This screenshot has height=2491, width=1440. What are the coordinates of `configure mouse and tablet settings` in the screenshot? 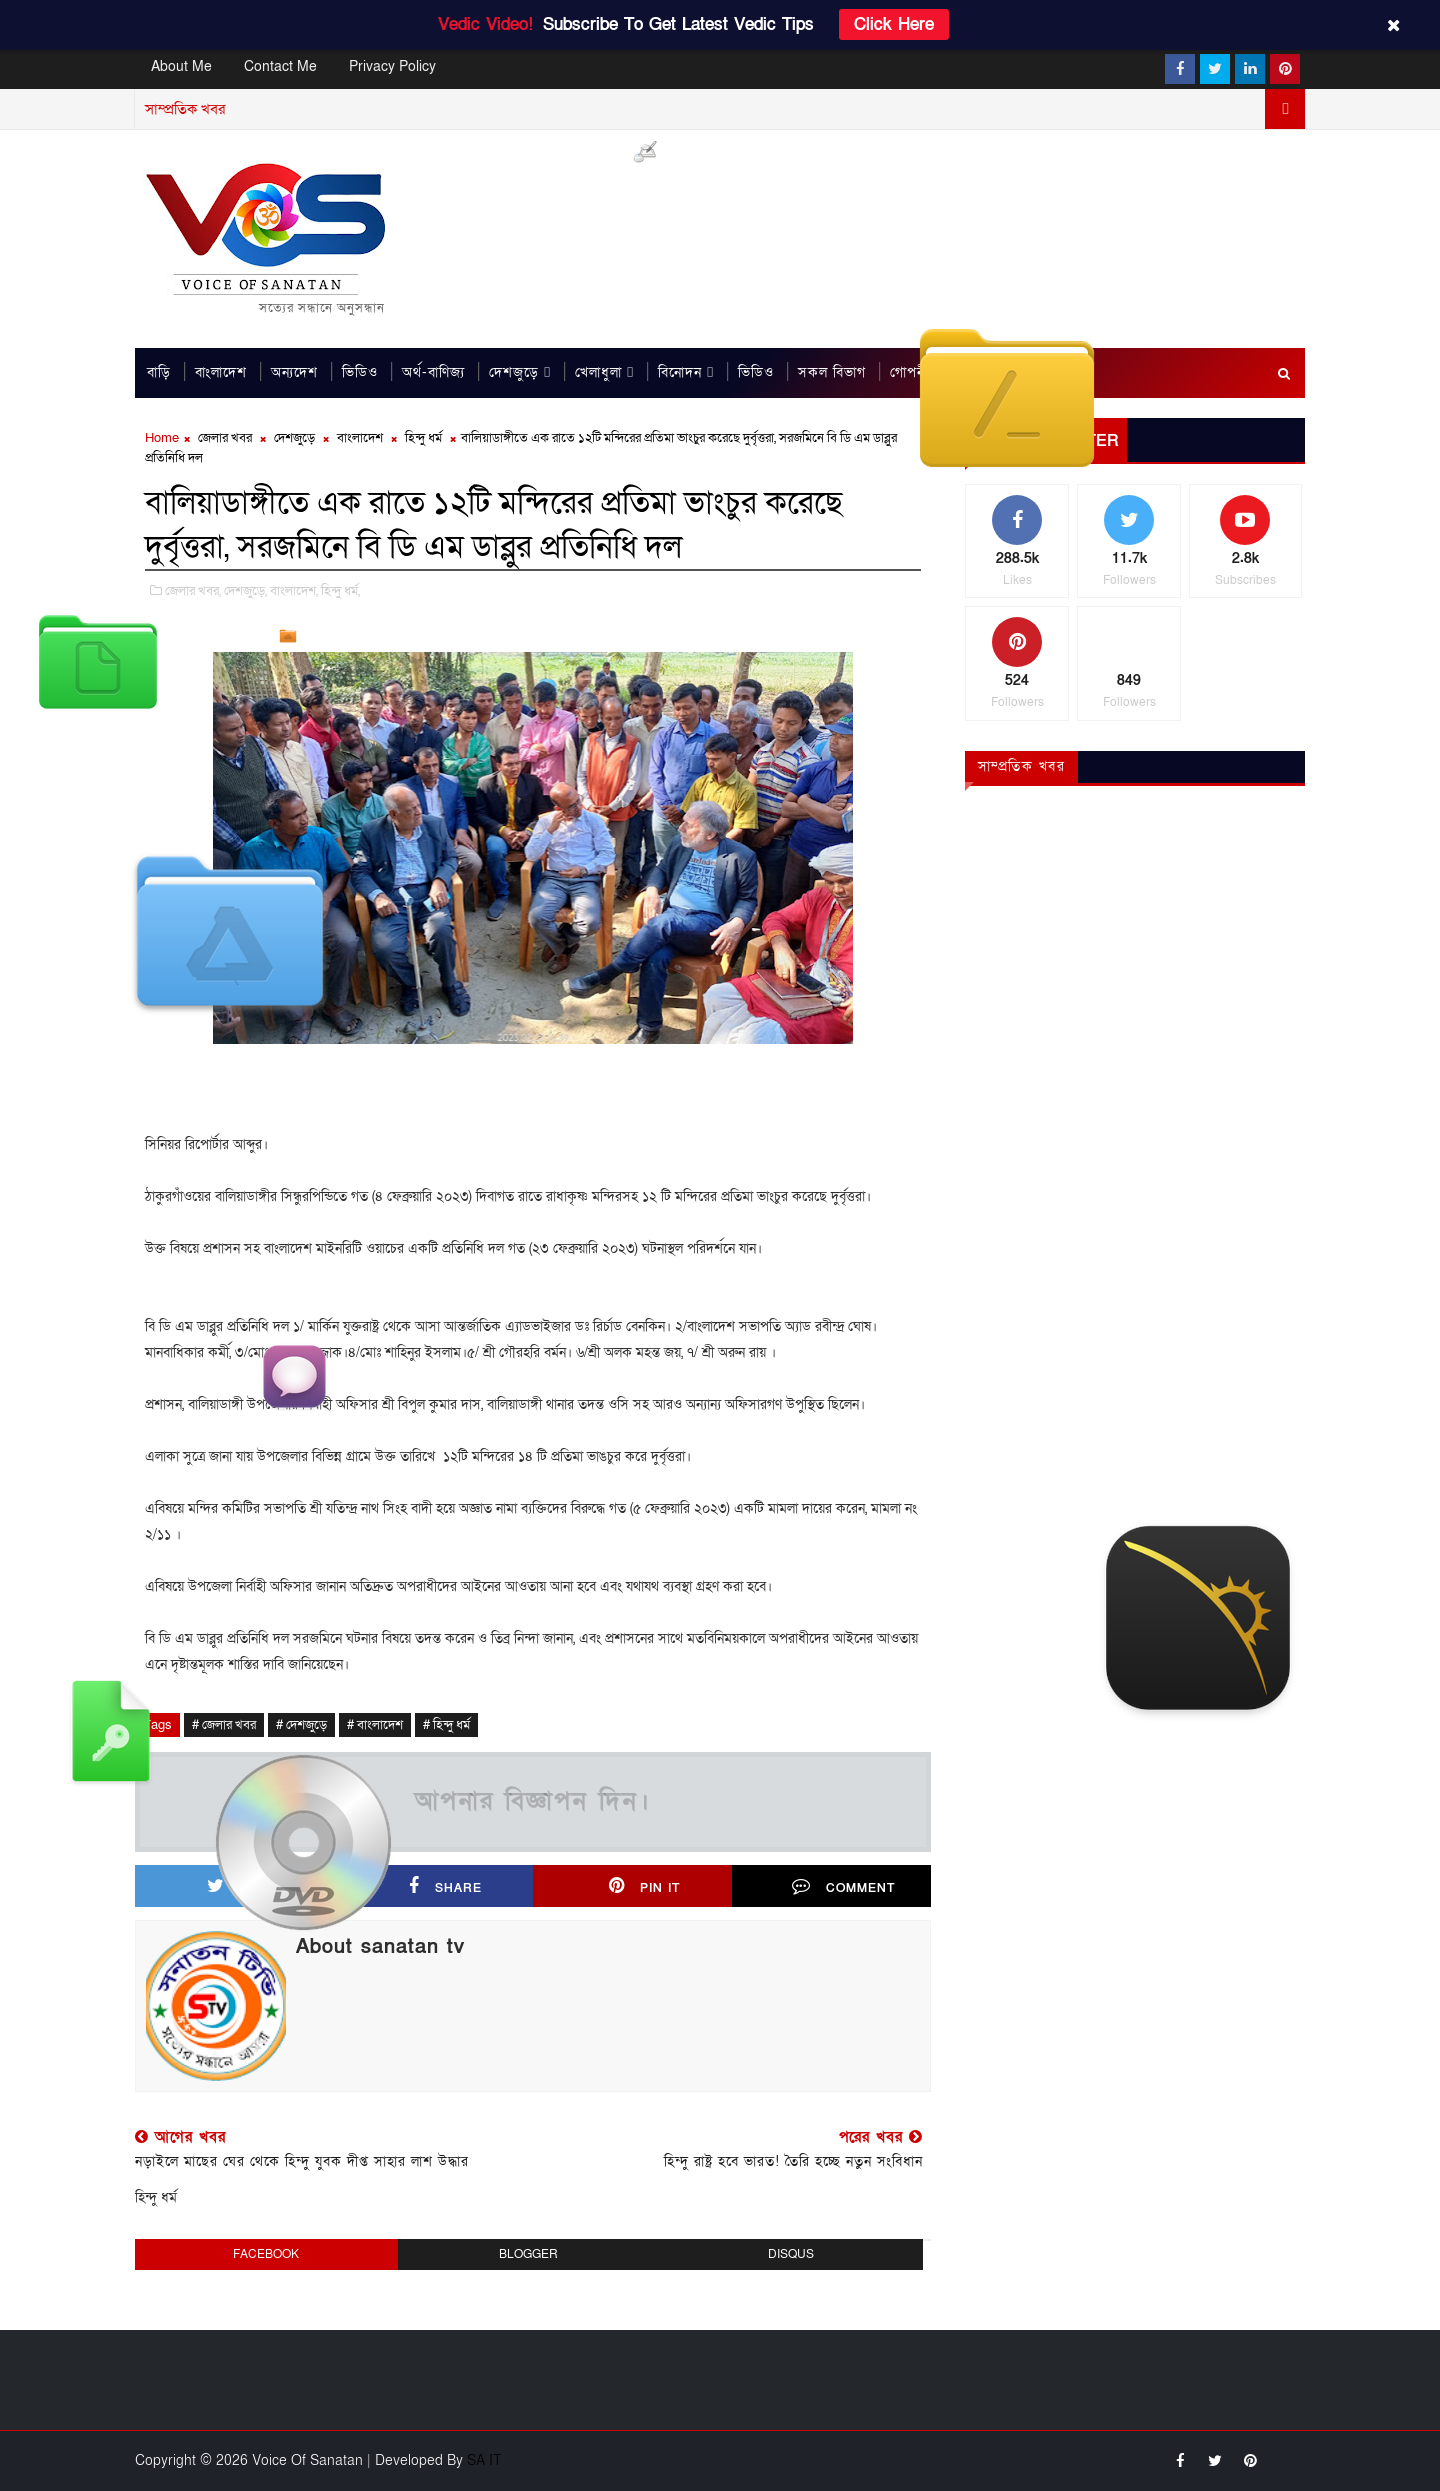 It's located at (645, 152).